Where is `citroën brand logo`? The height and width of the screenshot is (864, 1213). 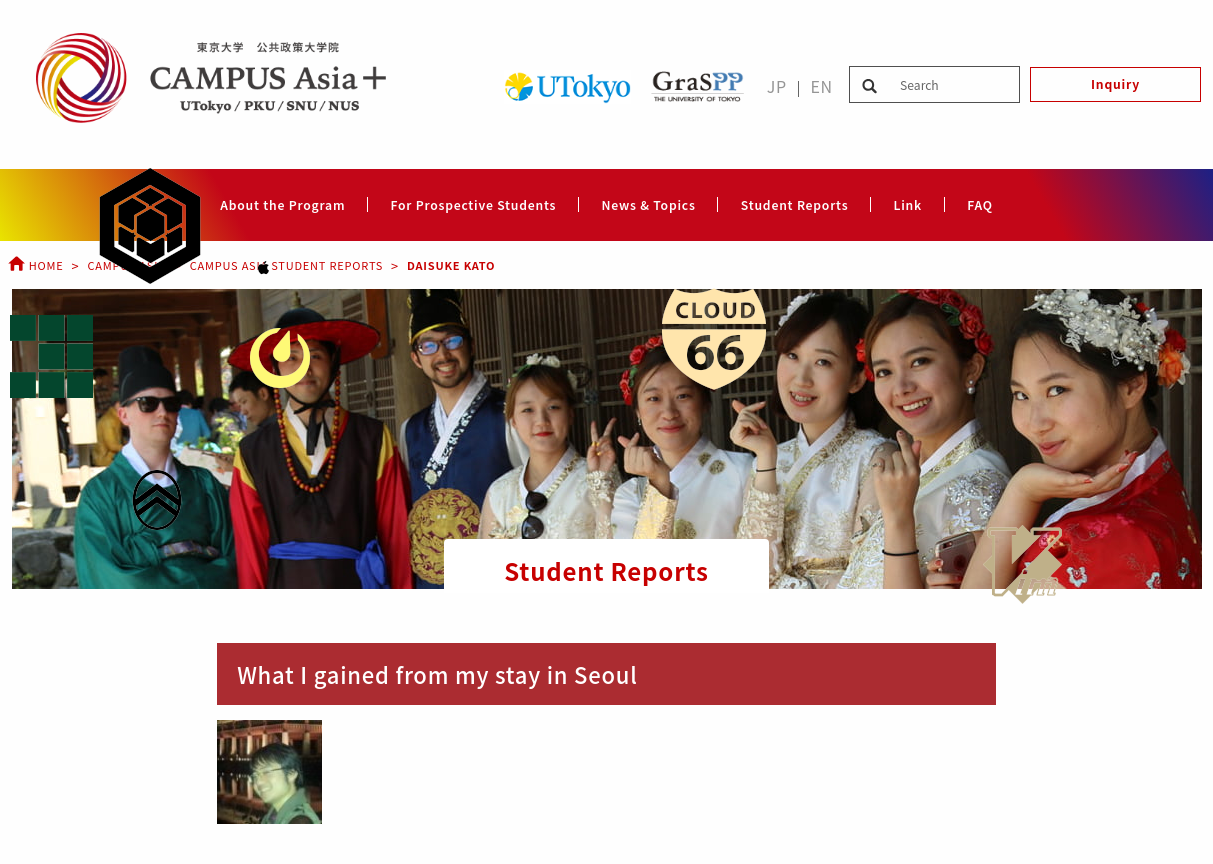 citroën brand logo is located at coordinates (157, 500).